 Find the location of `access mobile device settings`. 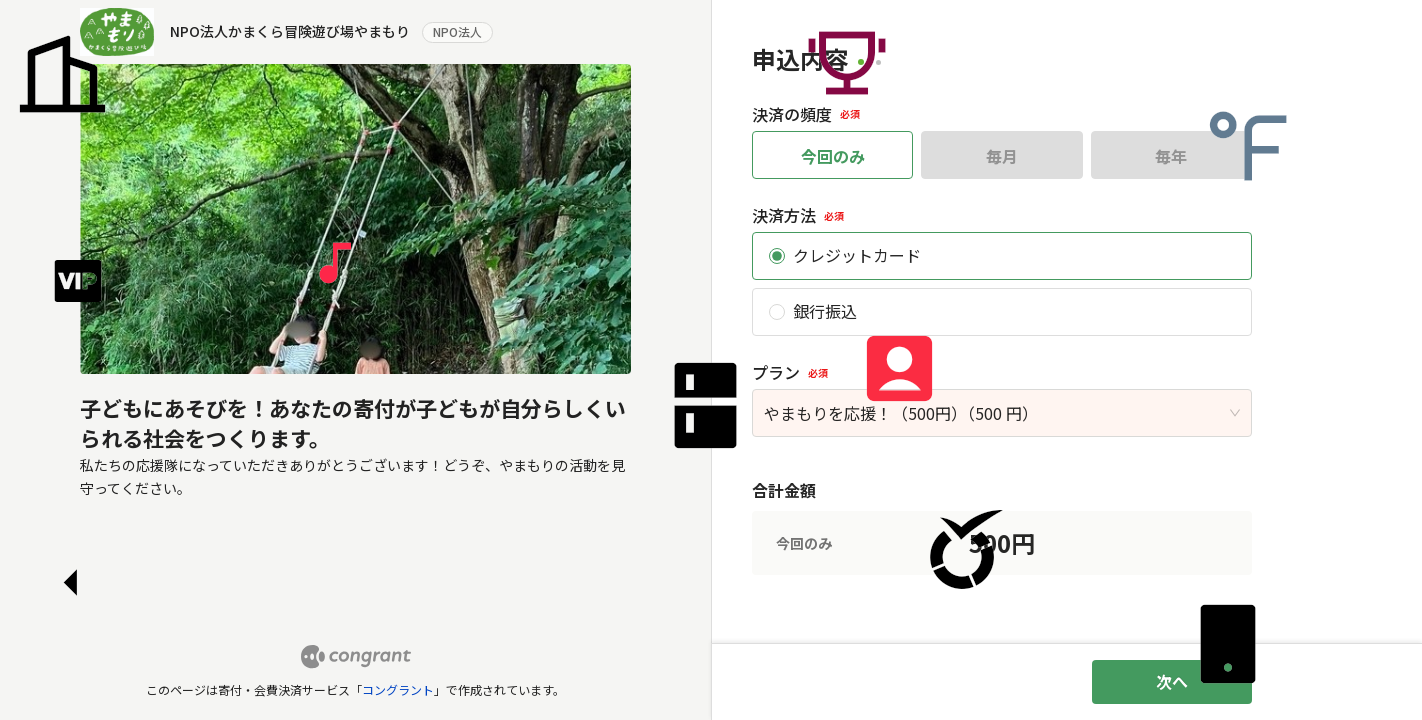

access mobile device settings is located at coordinates (1228, 644).